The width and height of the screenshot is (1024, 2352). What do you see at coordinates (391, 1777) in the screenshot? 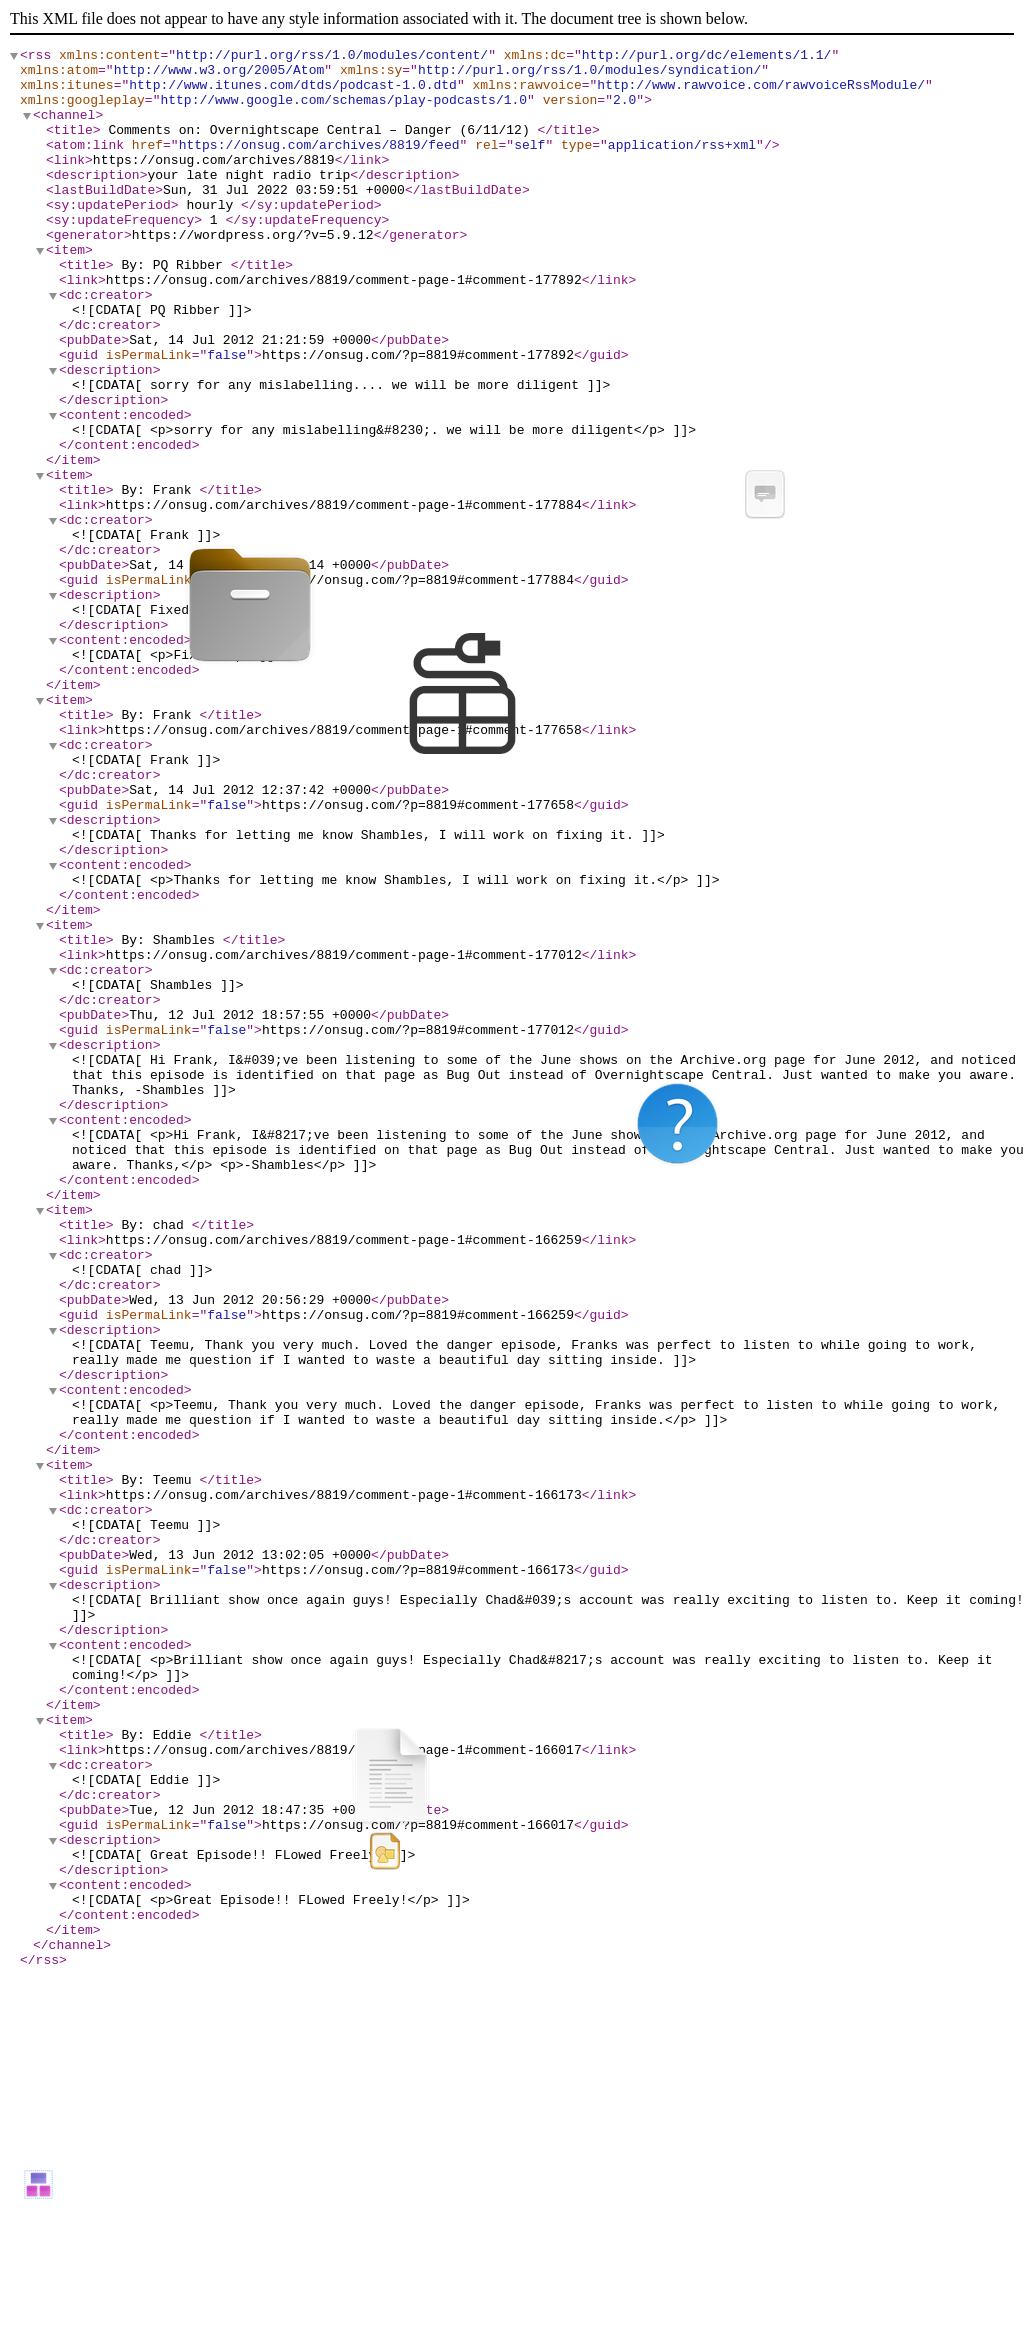
I see `a plain text file` at bounding box center [391, 1777].